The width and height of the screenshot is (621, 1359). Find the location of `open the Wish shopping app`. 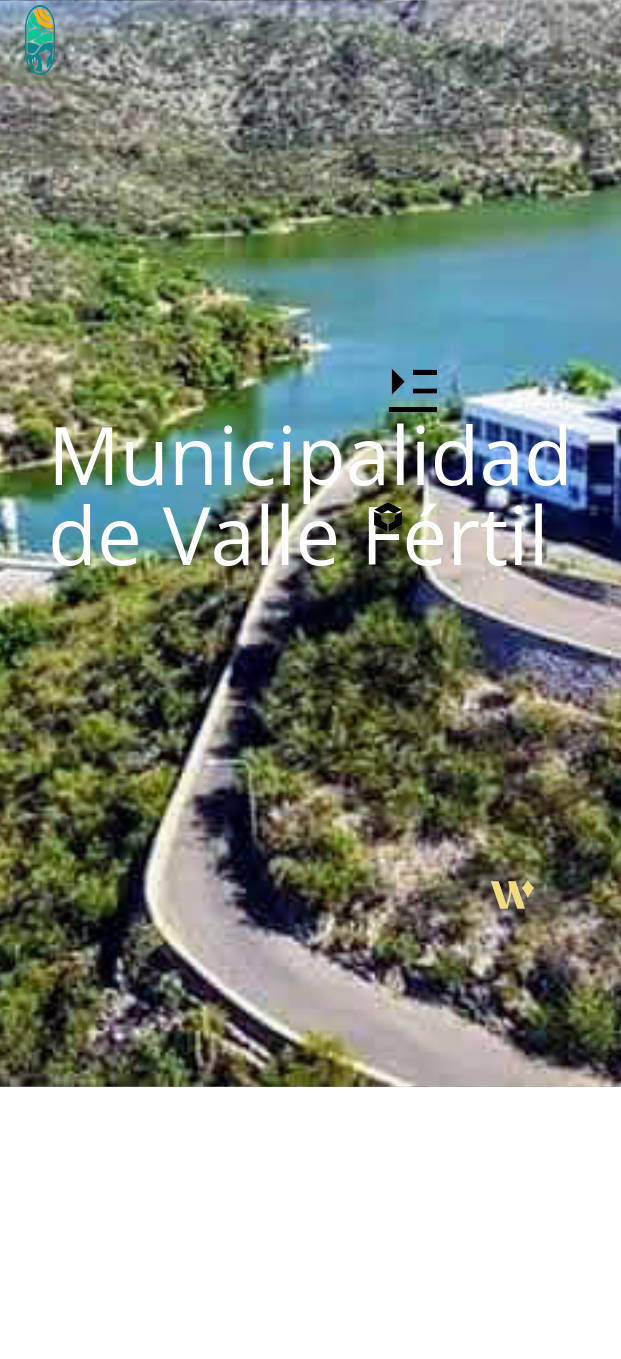

open the Wish shopping app is located at coordinates (512, 894).